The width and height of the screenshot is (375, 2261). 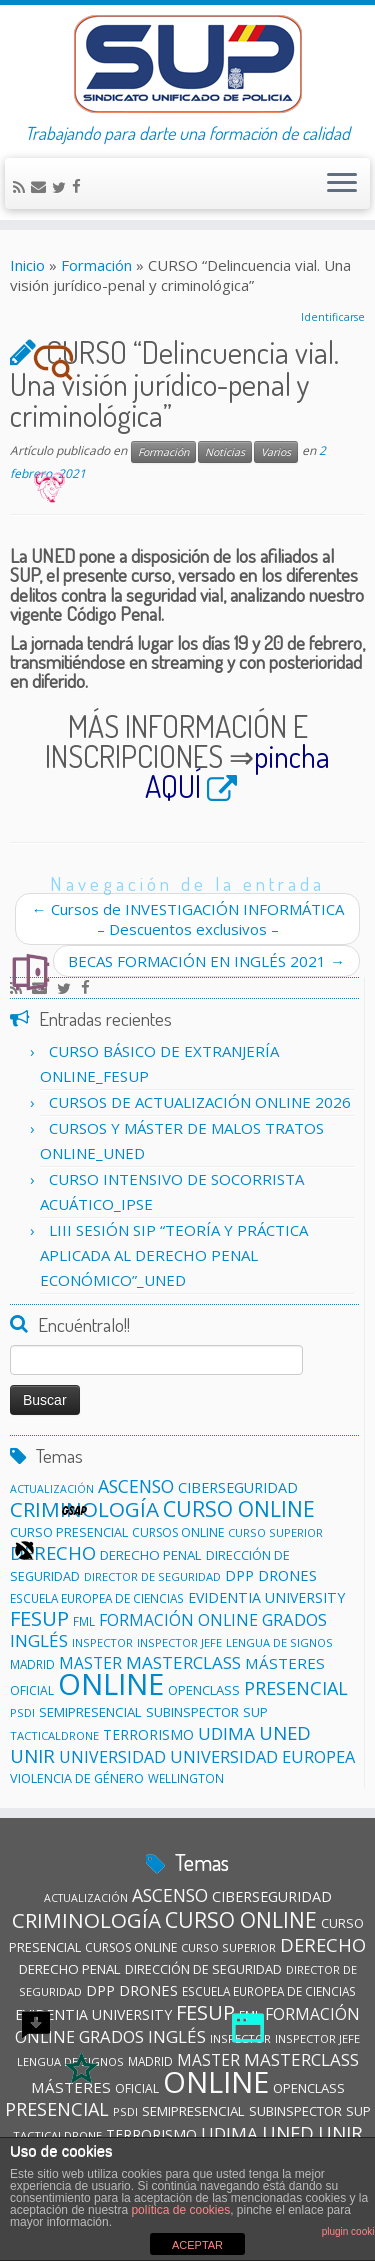 What do you see at coordinates (248, 2028) in the screenshot?
I see `open a new window` at bounding box center [248, 2028].